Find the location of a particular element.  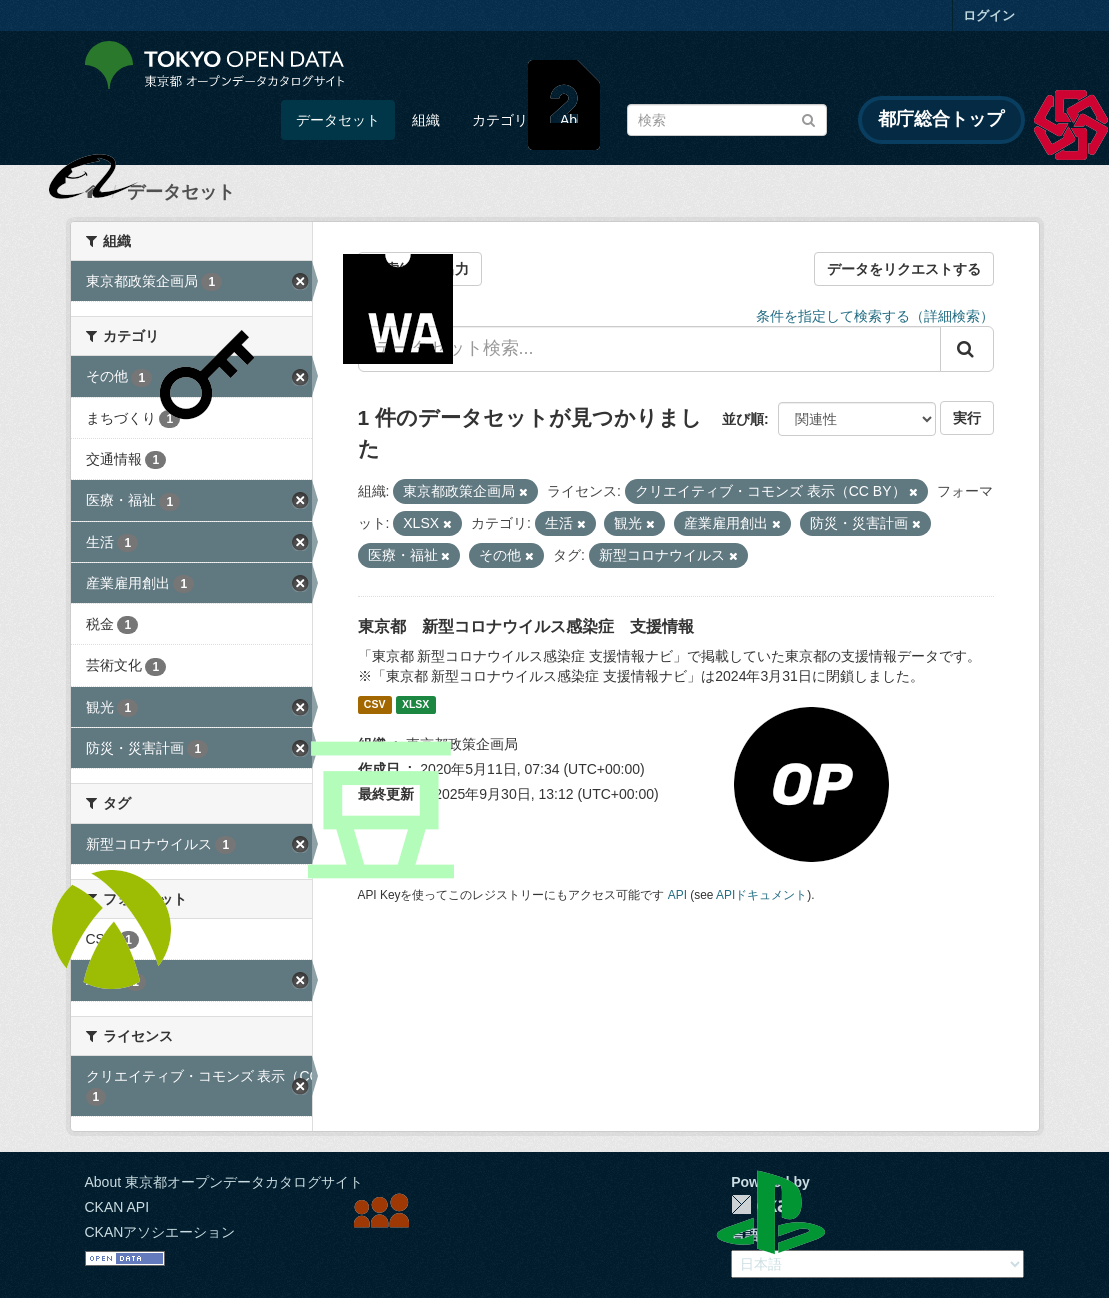

link to MySpace profile is located at coordinates (381, 1210).